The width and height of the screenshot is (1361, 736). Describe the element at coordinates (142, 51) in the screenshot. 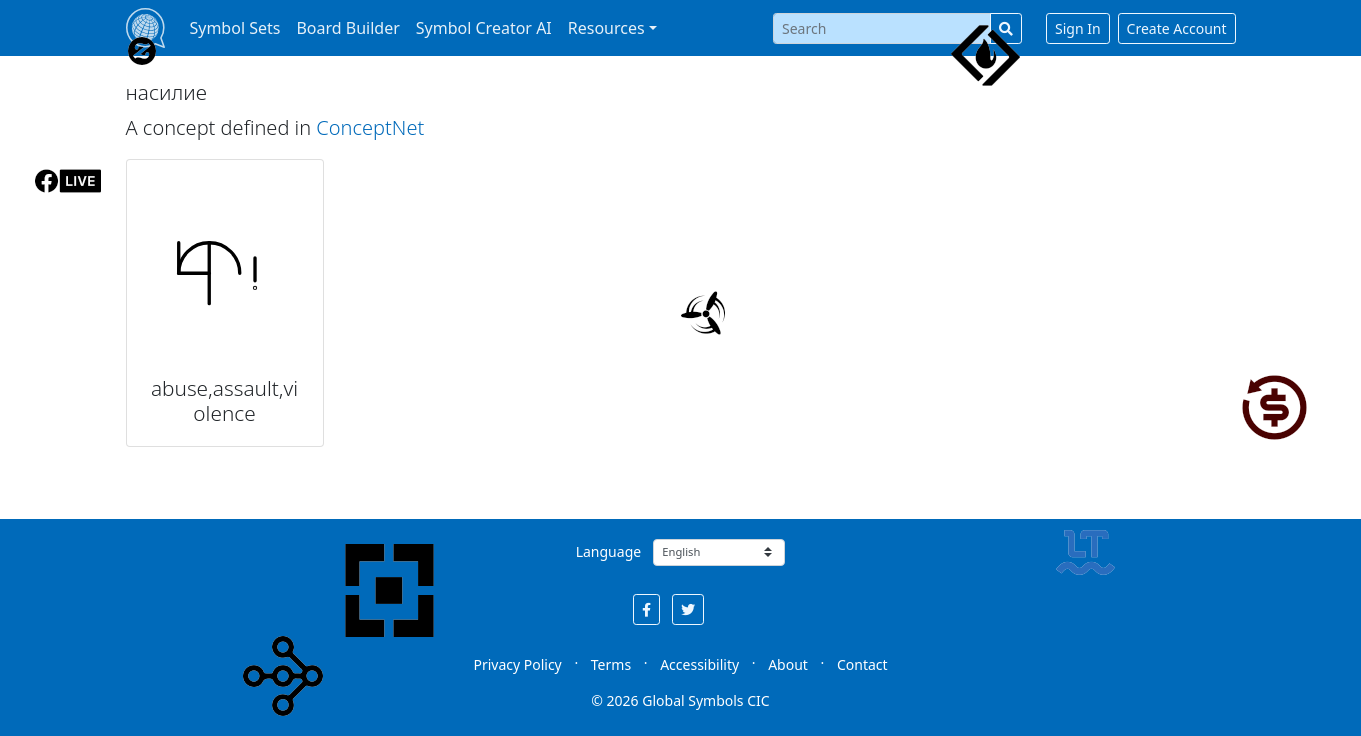

I see `visit zazzle website or store` at that location.